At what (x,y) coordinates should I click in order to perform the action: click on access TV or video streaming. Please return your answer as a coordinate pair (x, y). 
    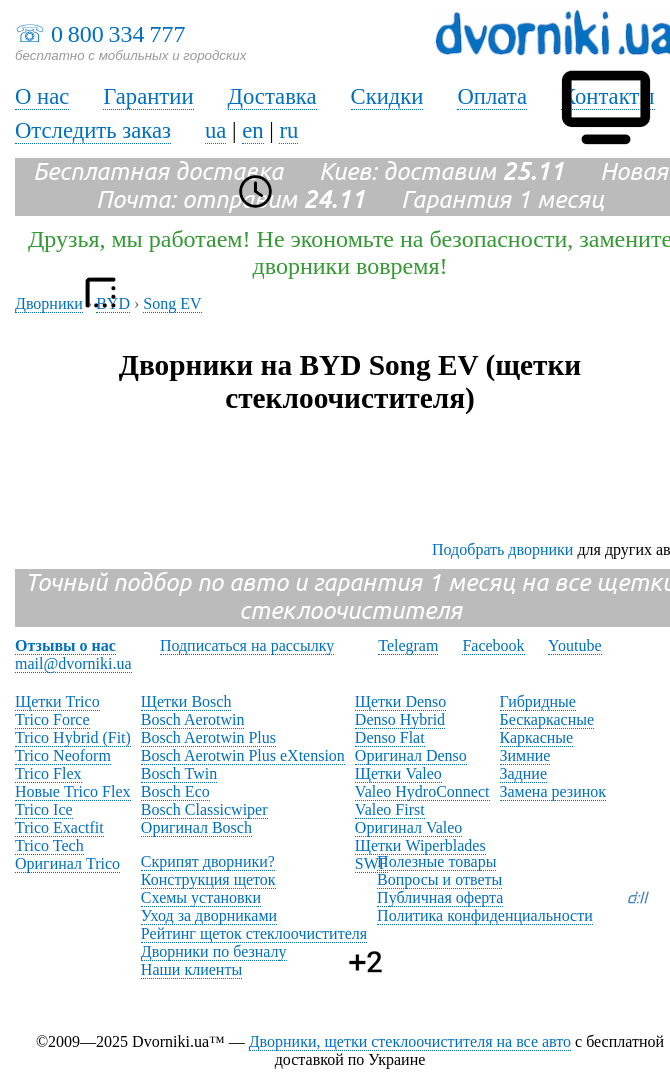
    Looking at the image, I should click on (606, 105).